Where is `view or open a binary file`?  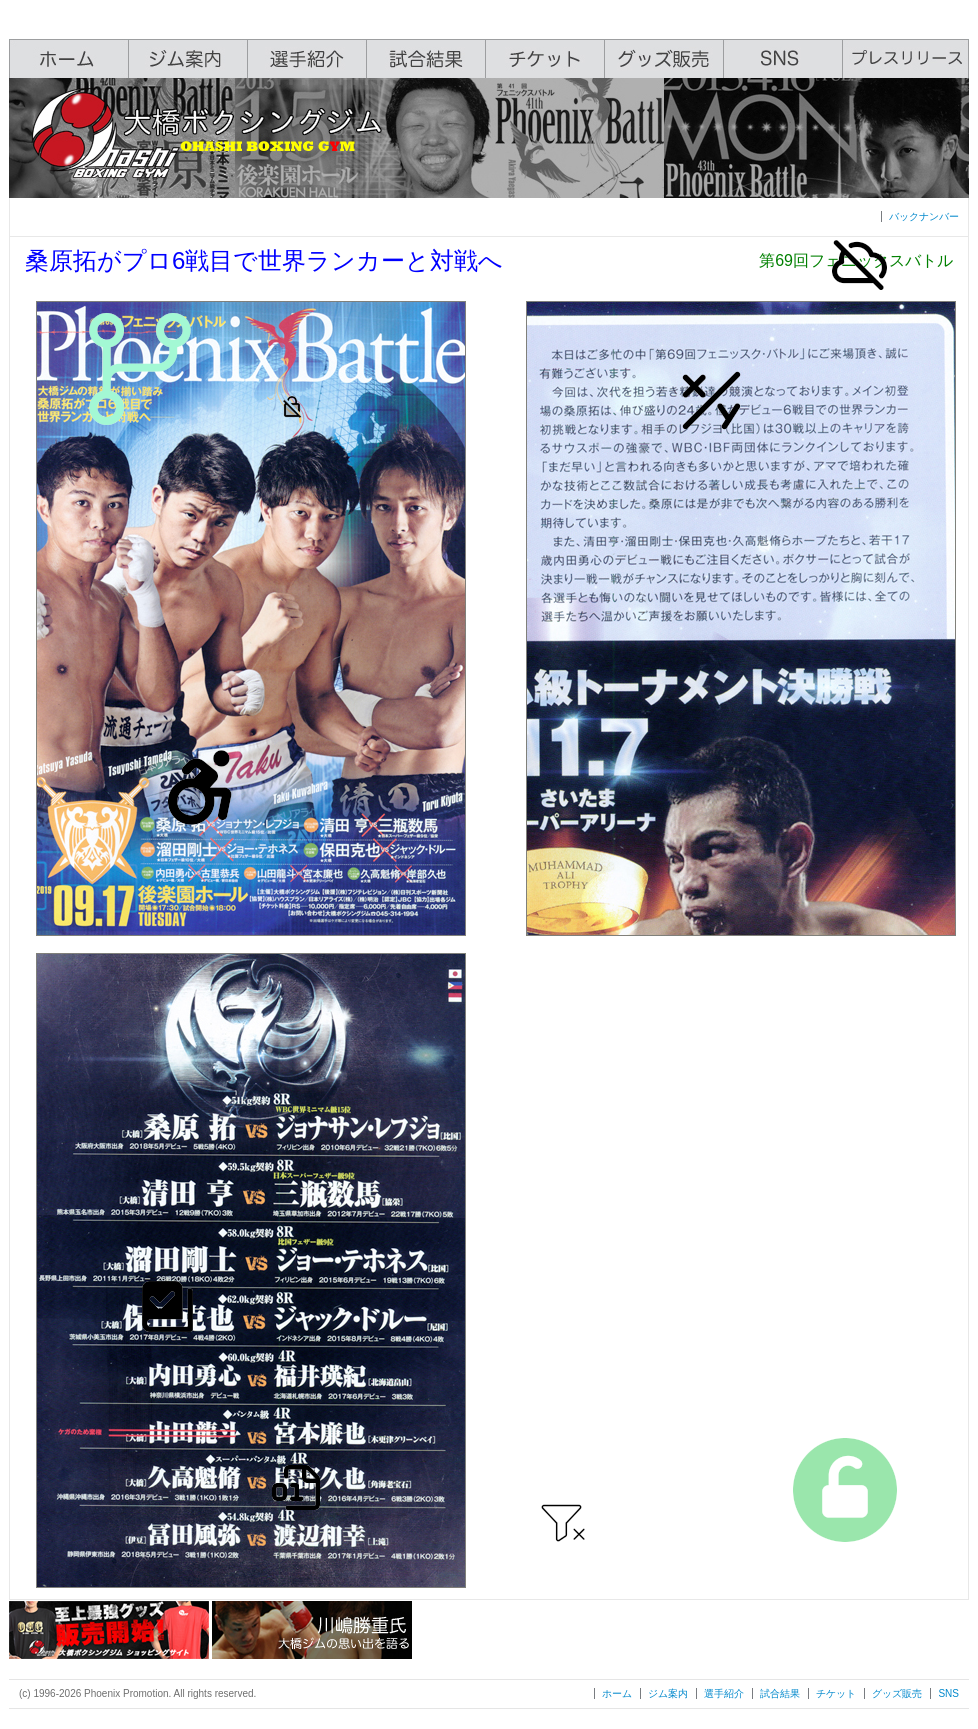 view or open a binary file is located at coordinates (296, 1489).